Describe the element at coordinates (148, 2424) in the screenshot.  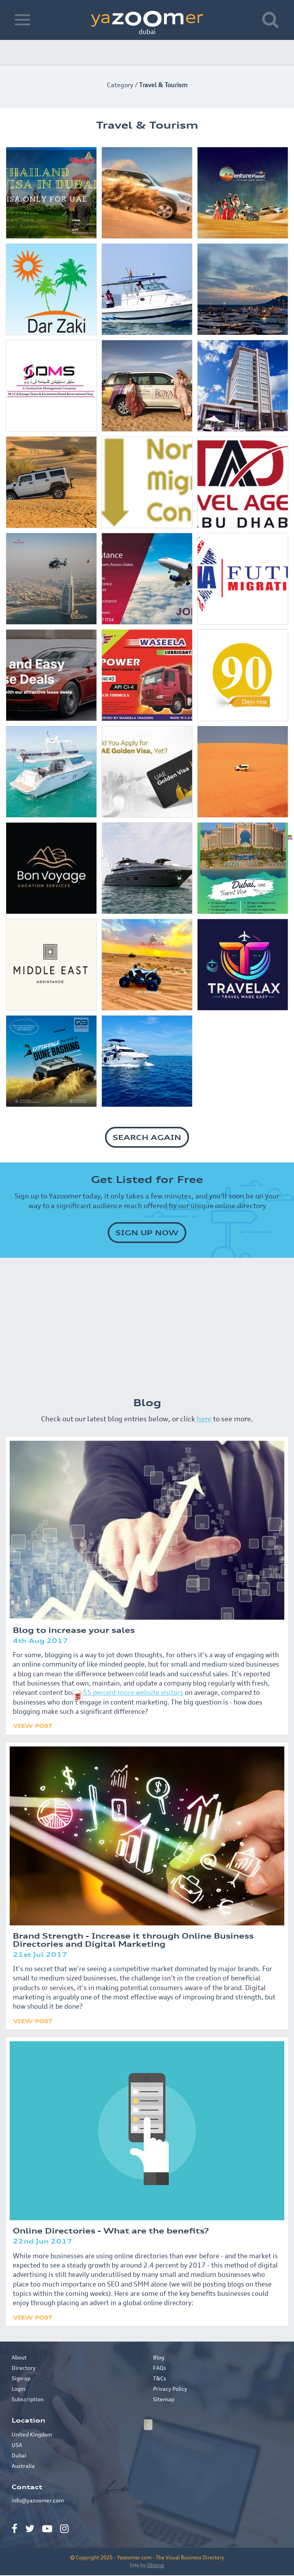
I see `open engrampa archive manager` at that location.